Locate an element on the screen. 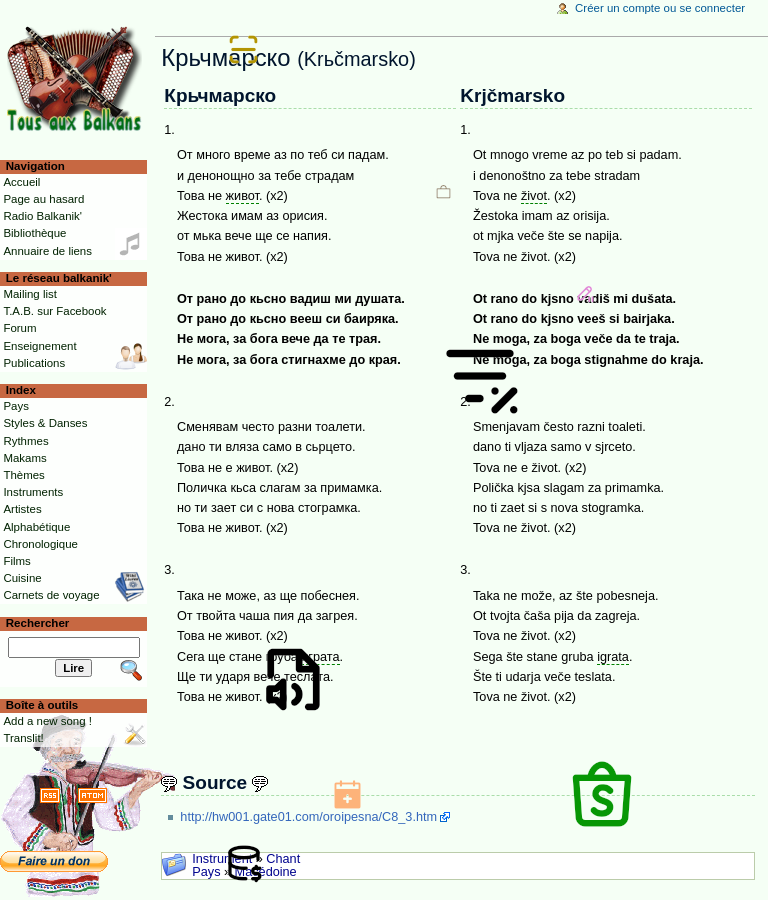 This screenshot has height=900, width=768. filter items by discount or sale price is located at coordinates (480, 376).